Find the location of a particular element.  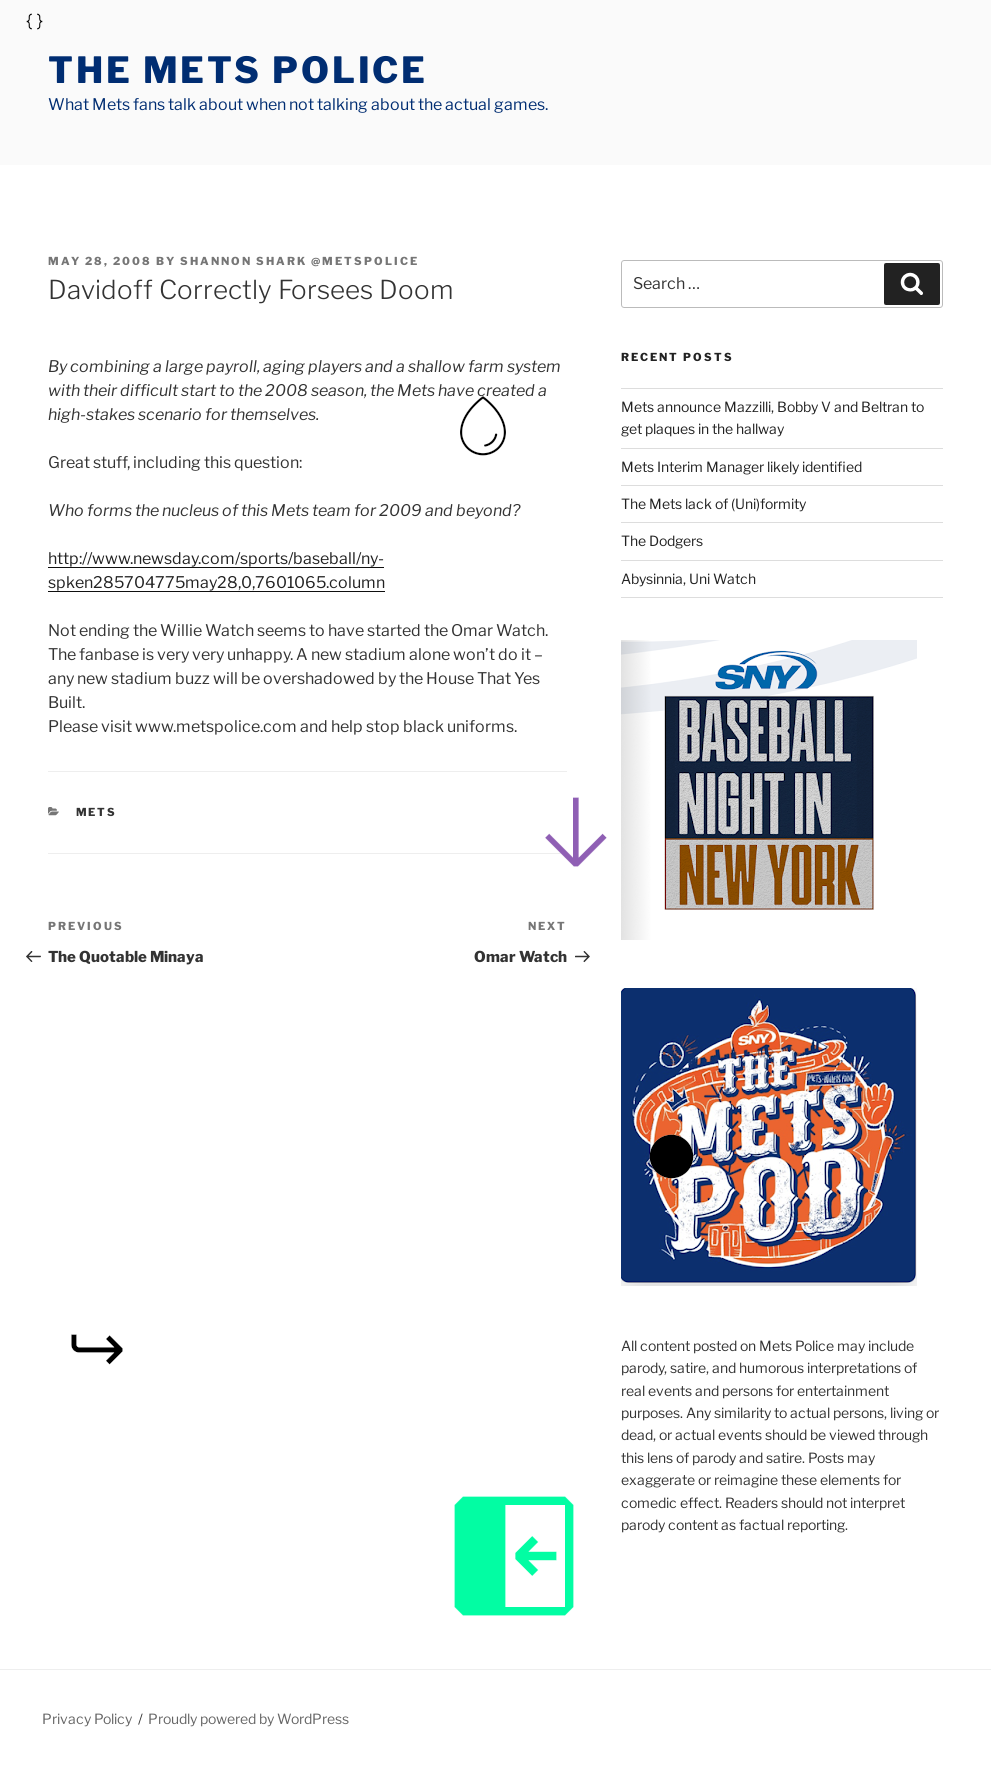

dock sidebar to the left side of the editor is located at coordinates (514, 1556).